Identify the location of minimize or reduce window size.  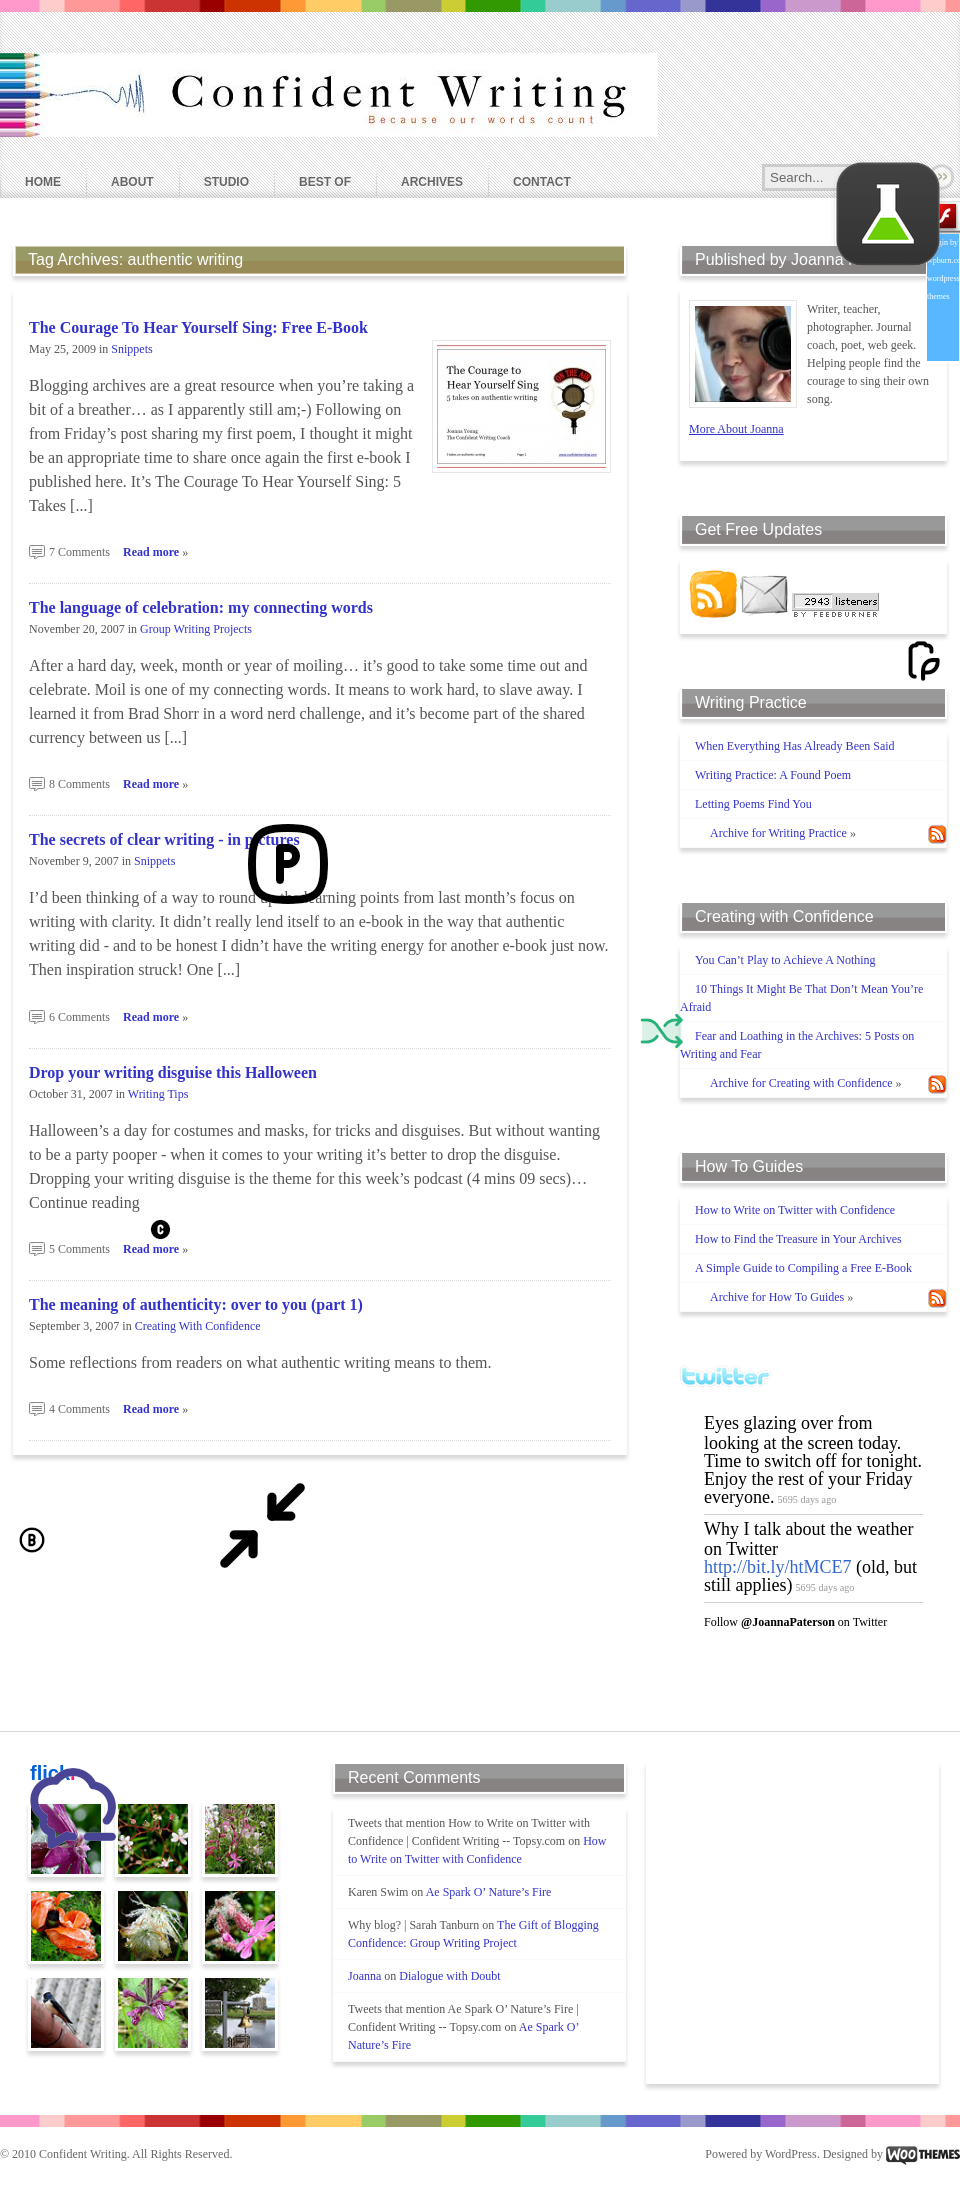
(262, 1525).